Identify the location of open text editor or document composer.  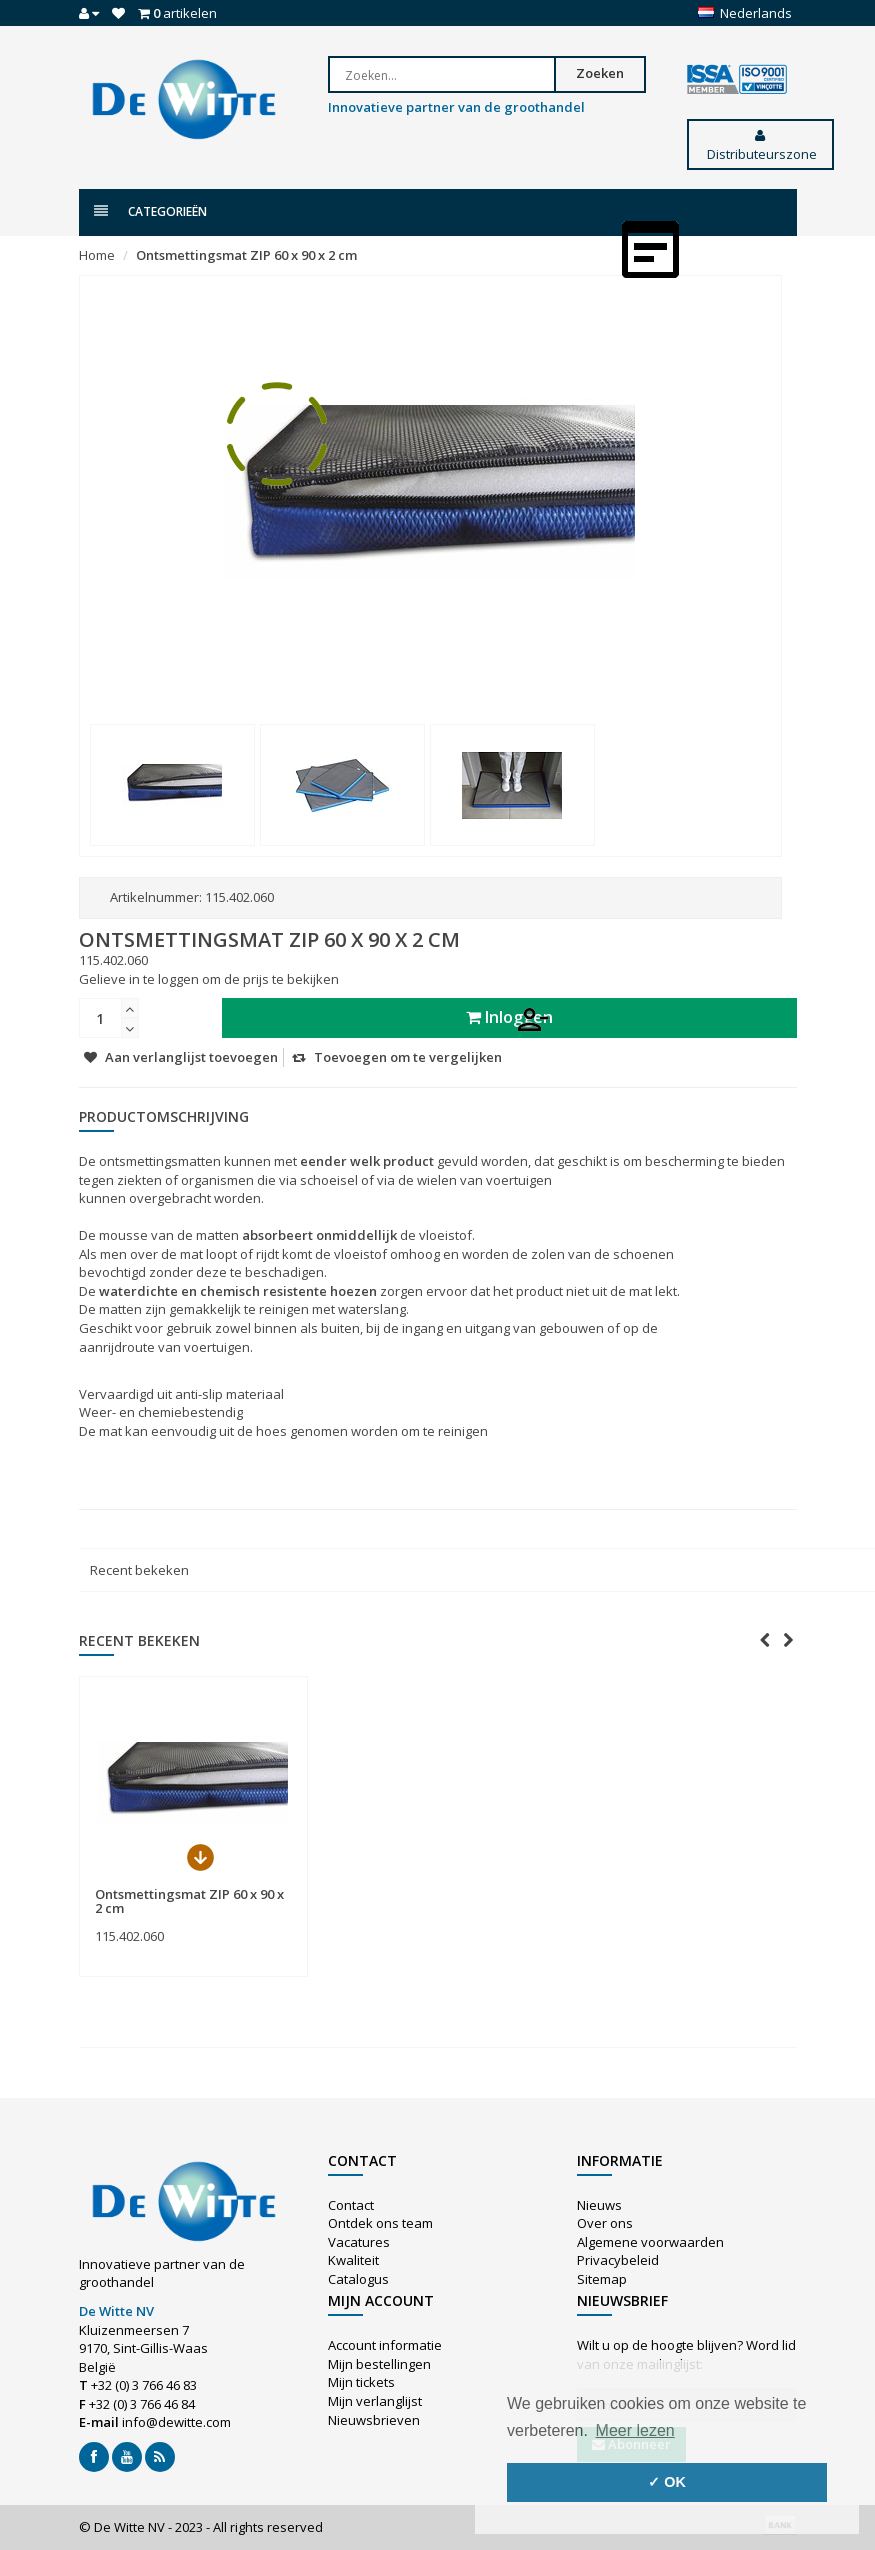
(650, 249).